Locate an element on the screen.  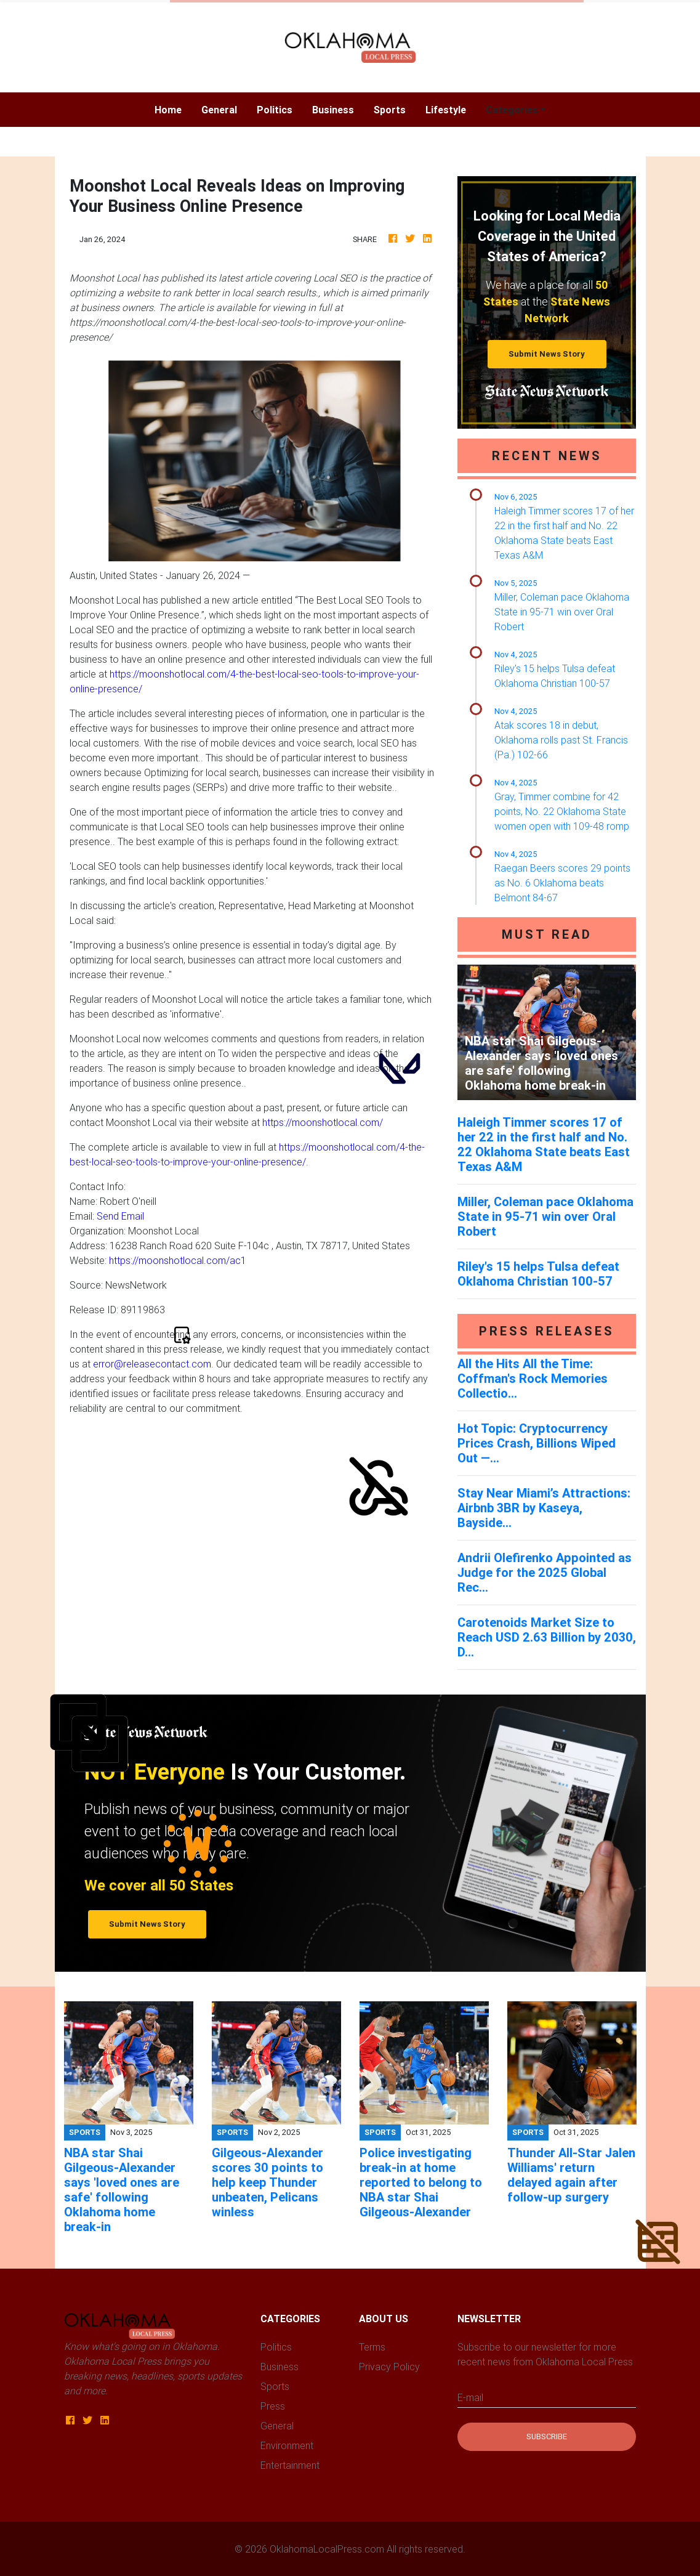
merge or intersect selected layers is located at coordinates (89, 1733).